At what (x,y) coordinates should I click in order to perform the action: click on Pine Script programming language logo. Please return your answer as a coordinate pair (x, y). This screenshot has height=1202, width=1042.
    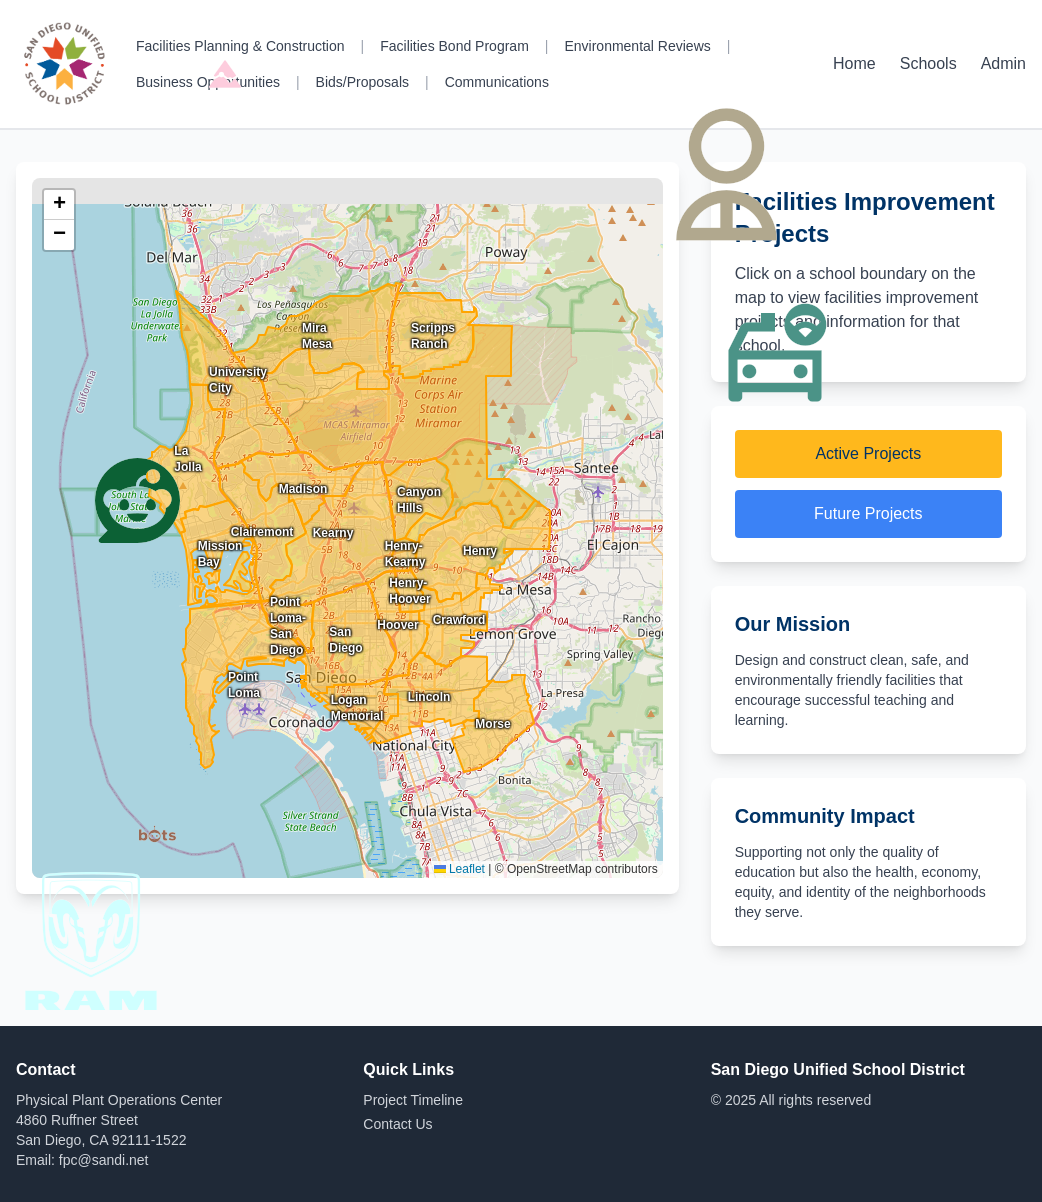
    Looking at the image, I should click on (225, 74).